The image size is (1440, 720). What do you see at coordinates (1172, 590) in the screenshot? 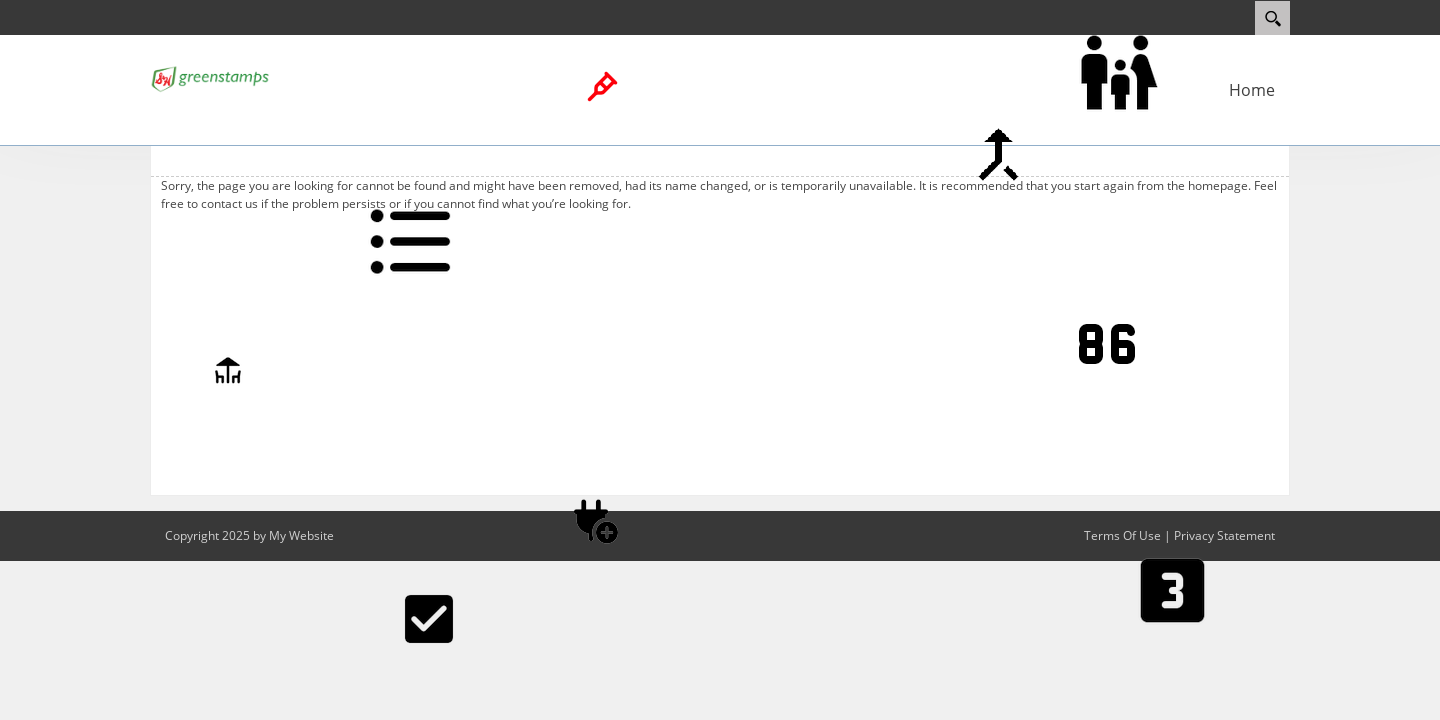
I see `step 3 in a multi-step process` at bounding box center [1172, 590].